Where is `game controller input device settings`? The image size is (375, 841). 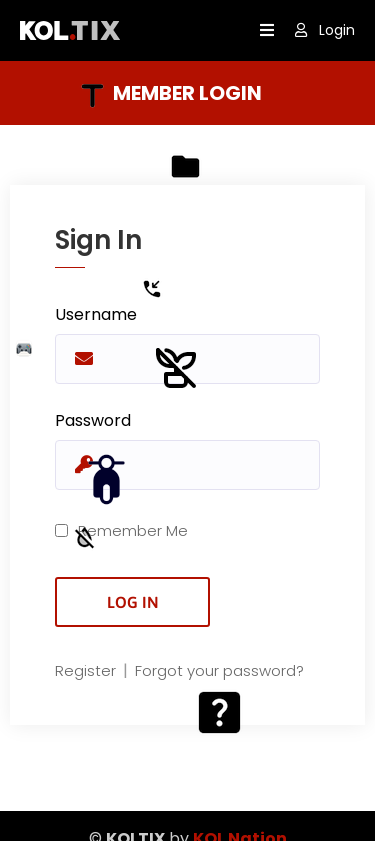
game controller input device settings is located at coordinates (24, 348).